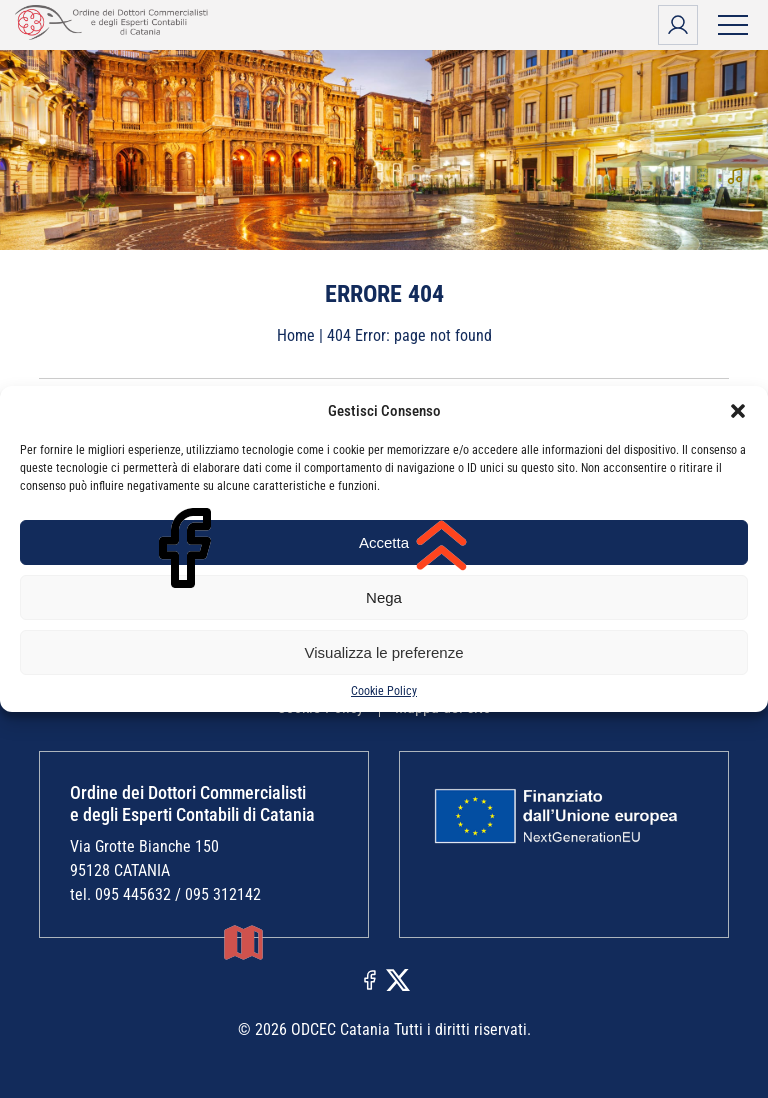 Image resolution: width=768 pixels, height=1098 pixels. Describe the element at coordinates (243, 942) in the screenshot. I see `open map view` at that location.